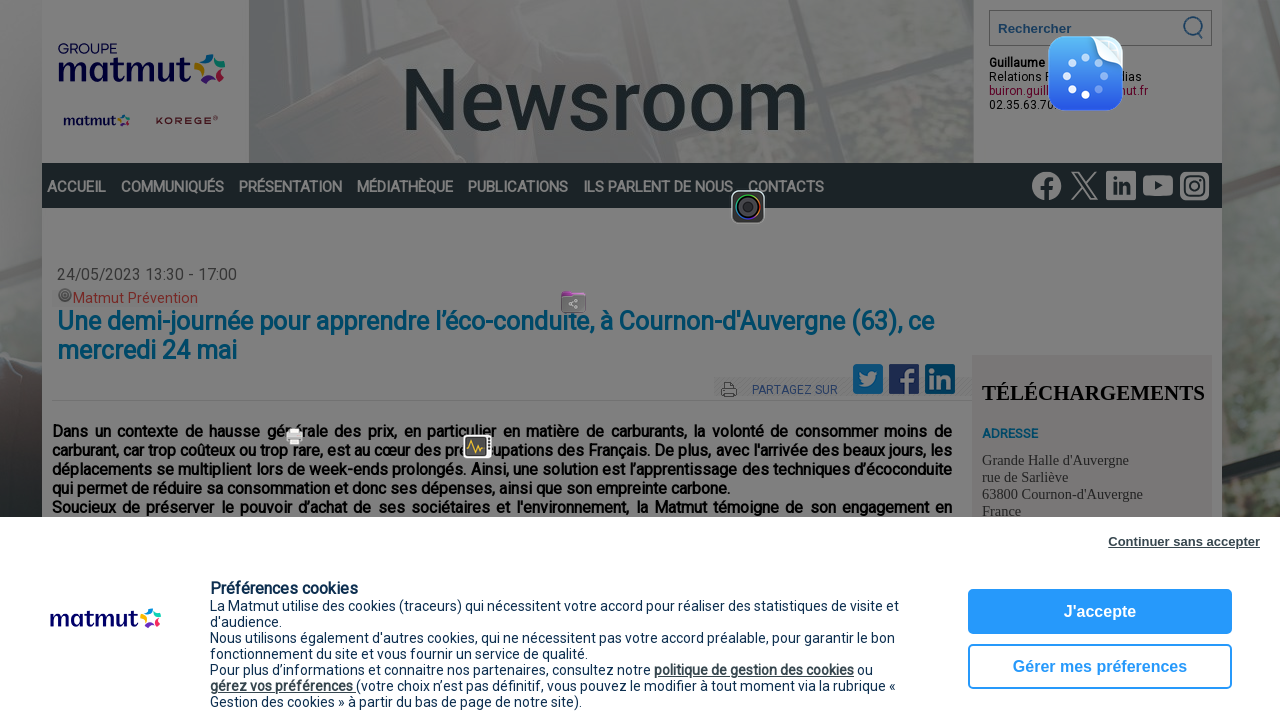  Describe the element at coordinates (748, 207) in the screenshot. I see `open DaVinci Resolve color grading panels` at that location.